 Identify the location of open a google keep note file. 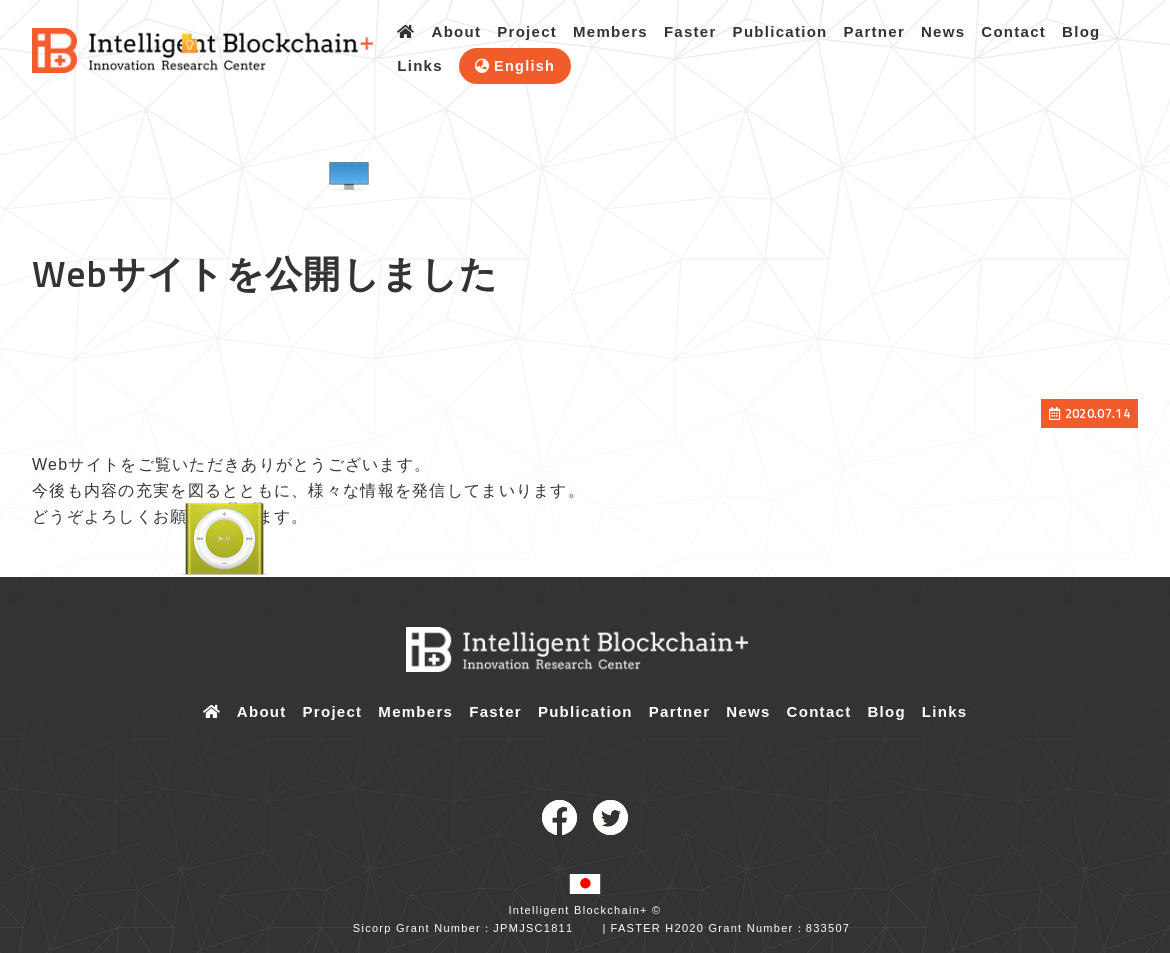
(189, 43).